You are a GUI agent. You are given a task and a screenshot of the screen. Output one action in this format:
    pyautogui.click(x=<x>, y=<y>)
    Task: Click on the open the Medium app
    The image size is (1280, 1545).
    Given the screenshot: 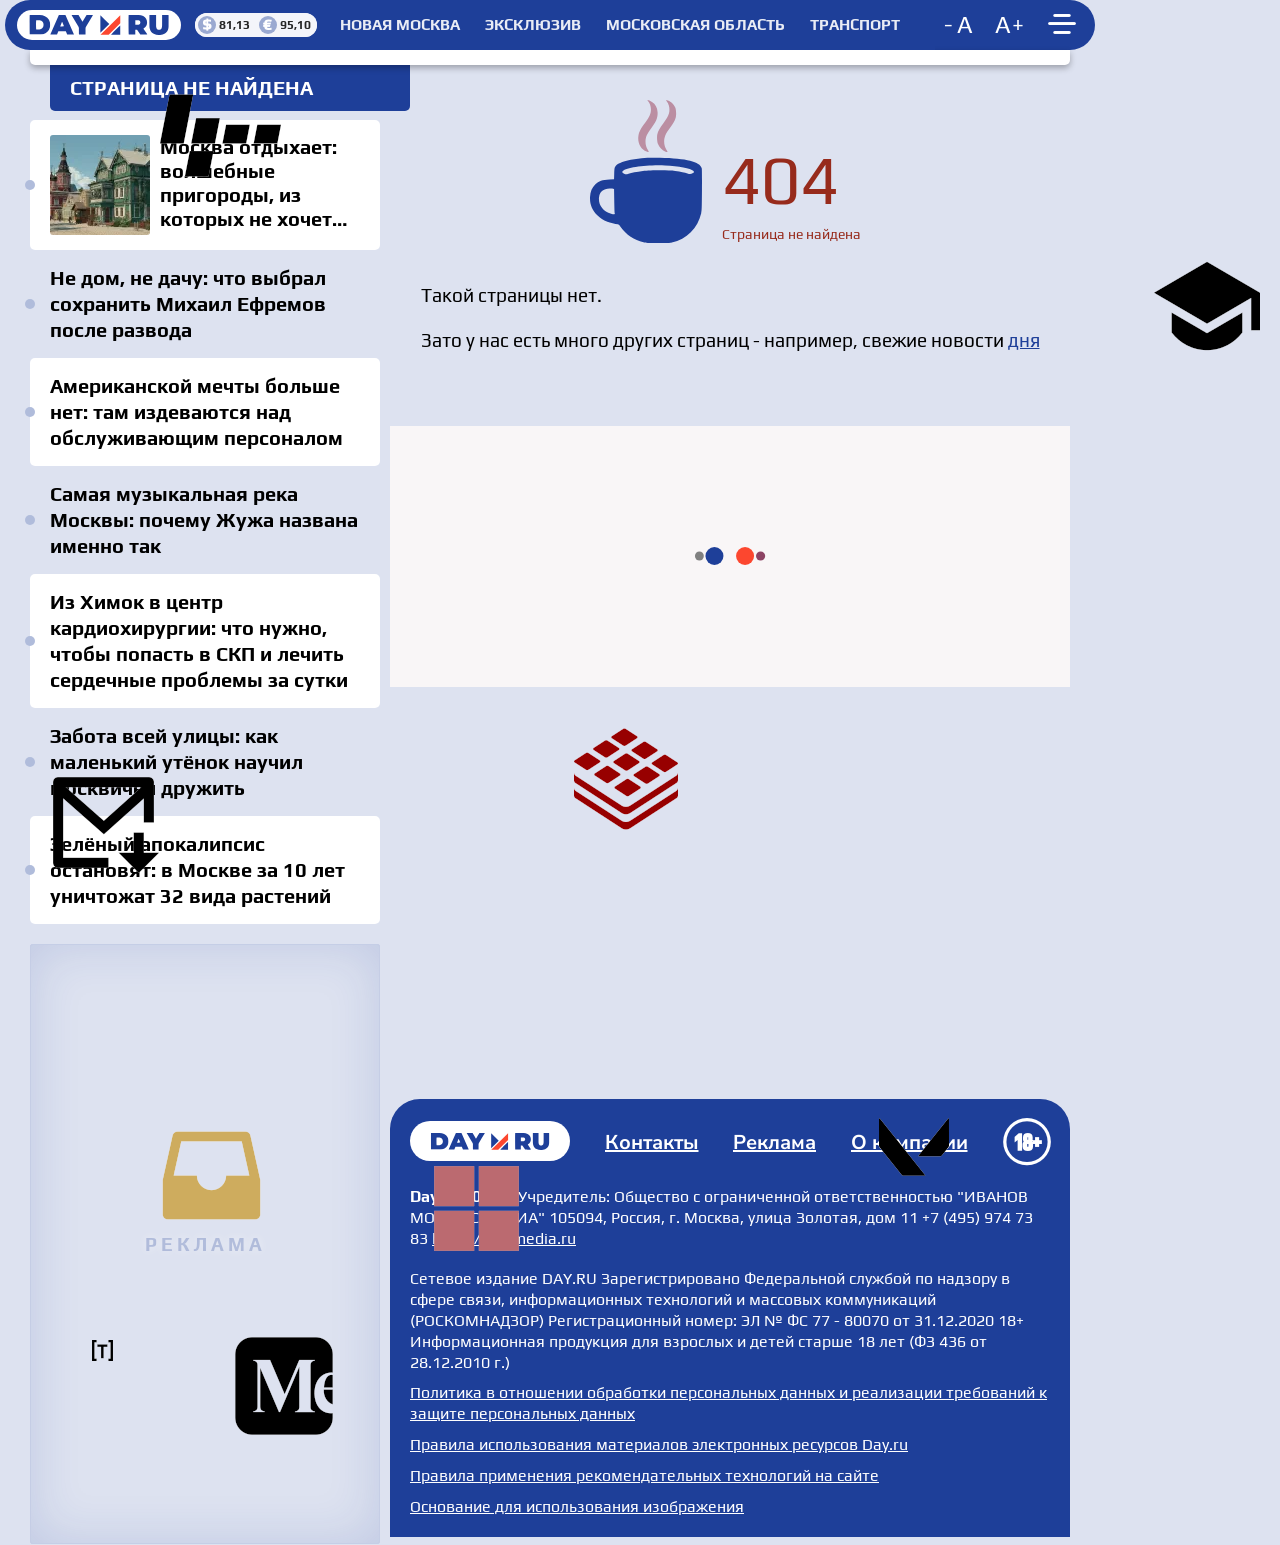 What is the action you would take?
    pyautogui.click(x=284, y=1386)
    